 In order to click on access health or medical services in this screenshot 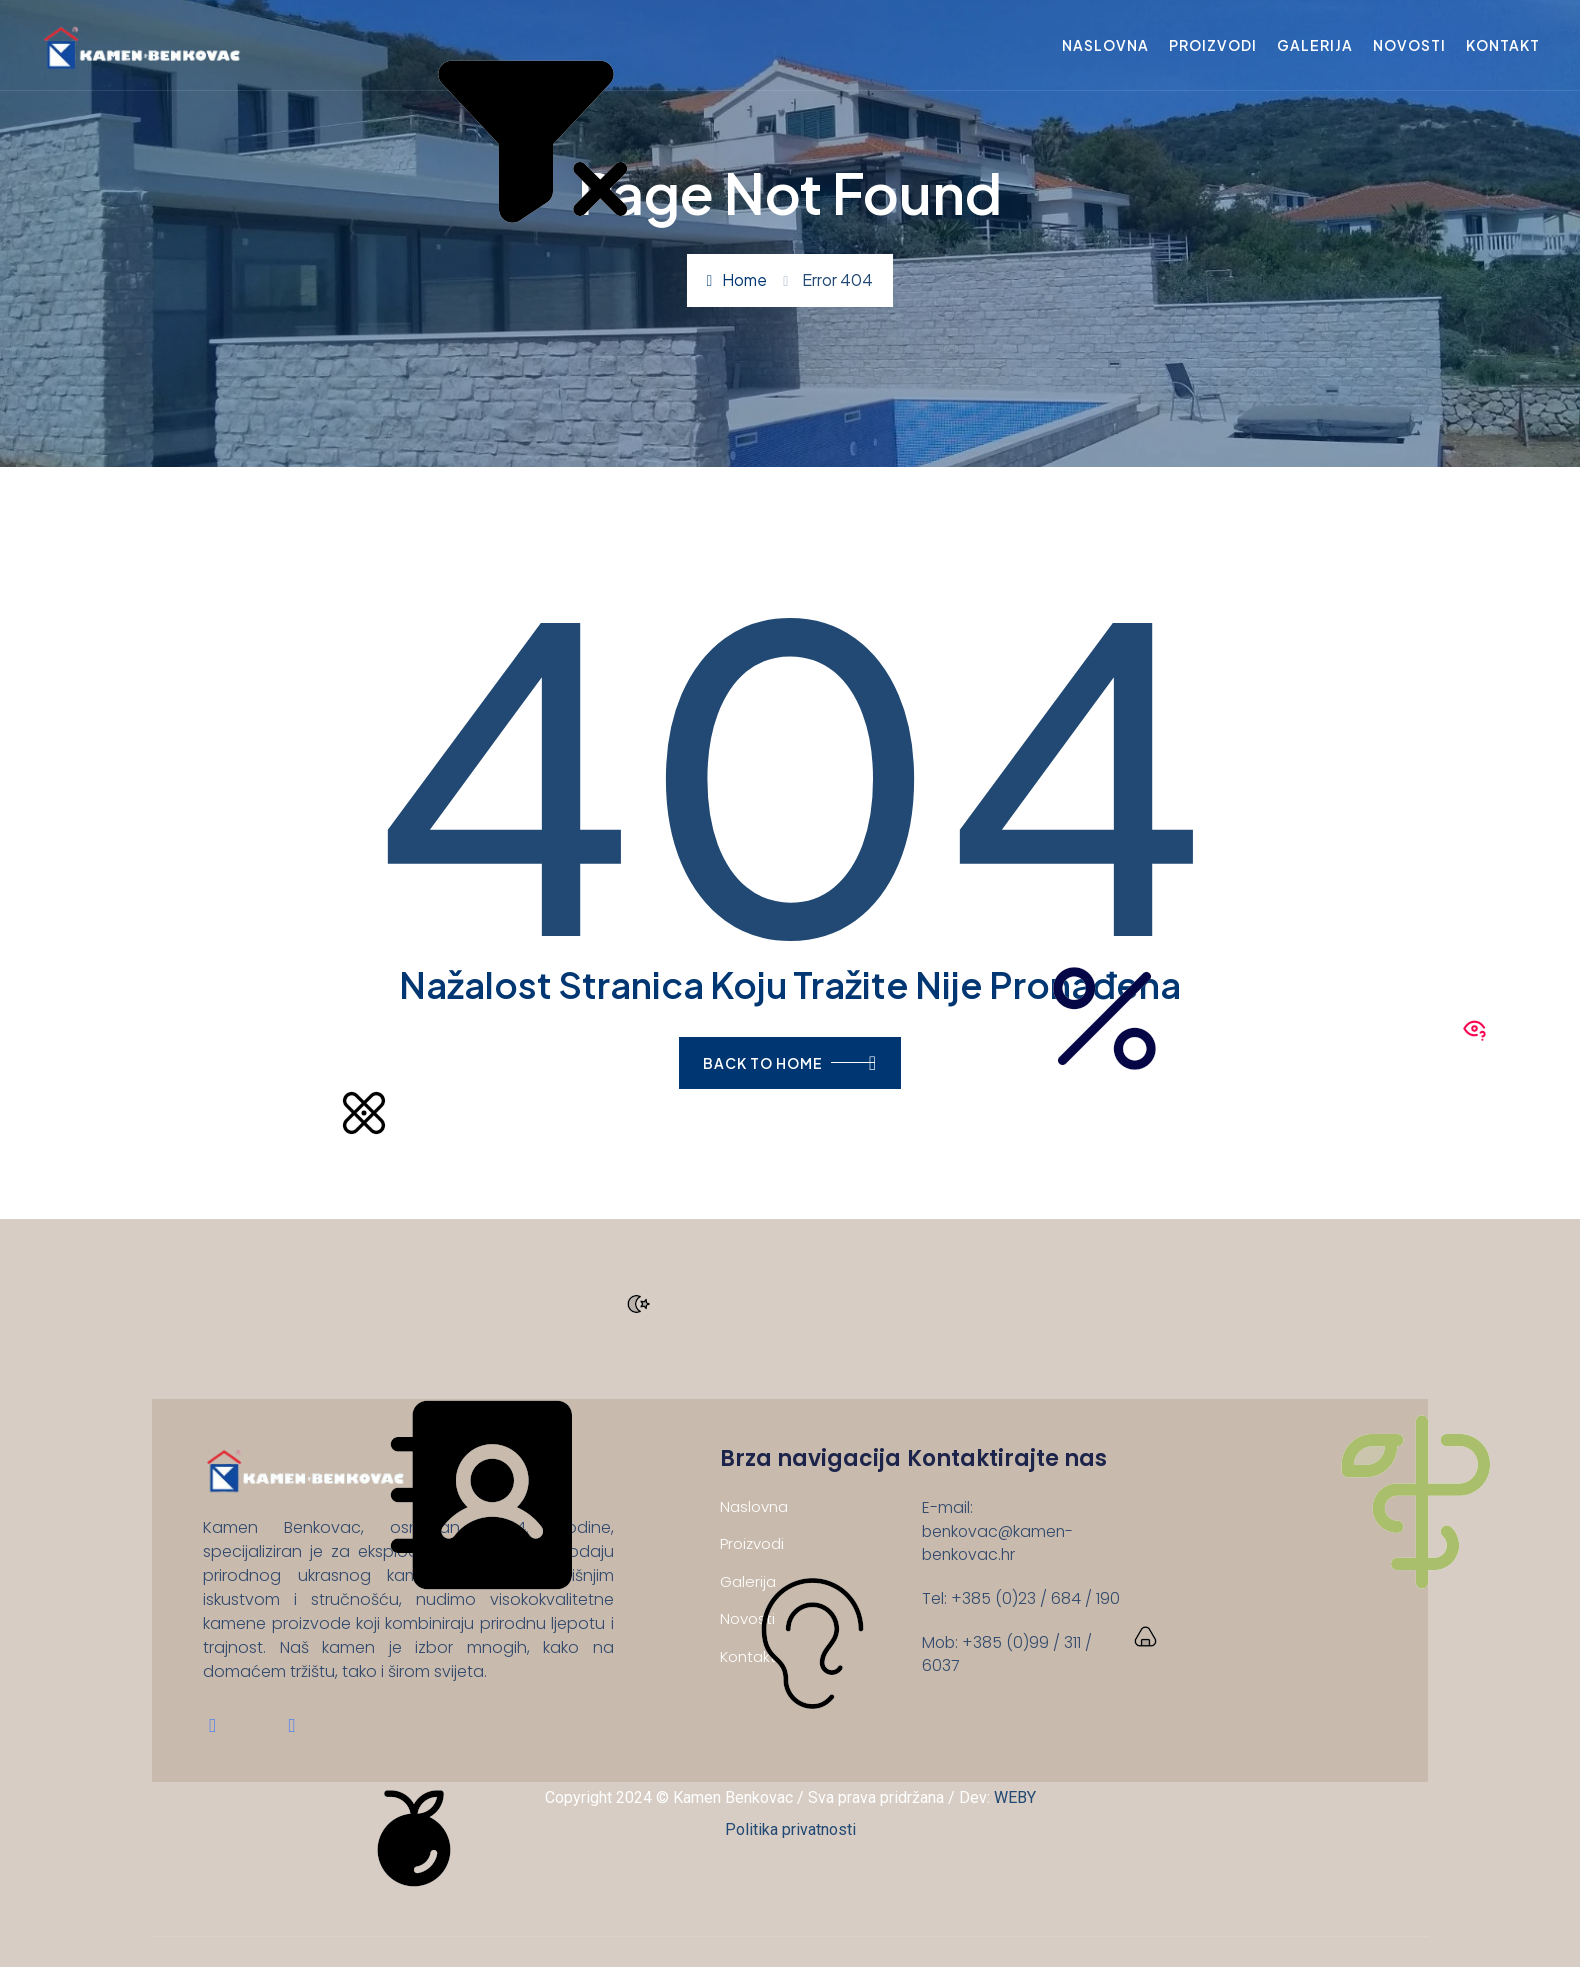, I will do `click(1422, 1502)`.